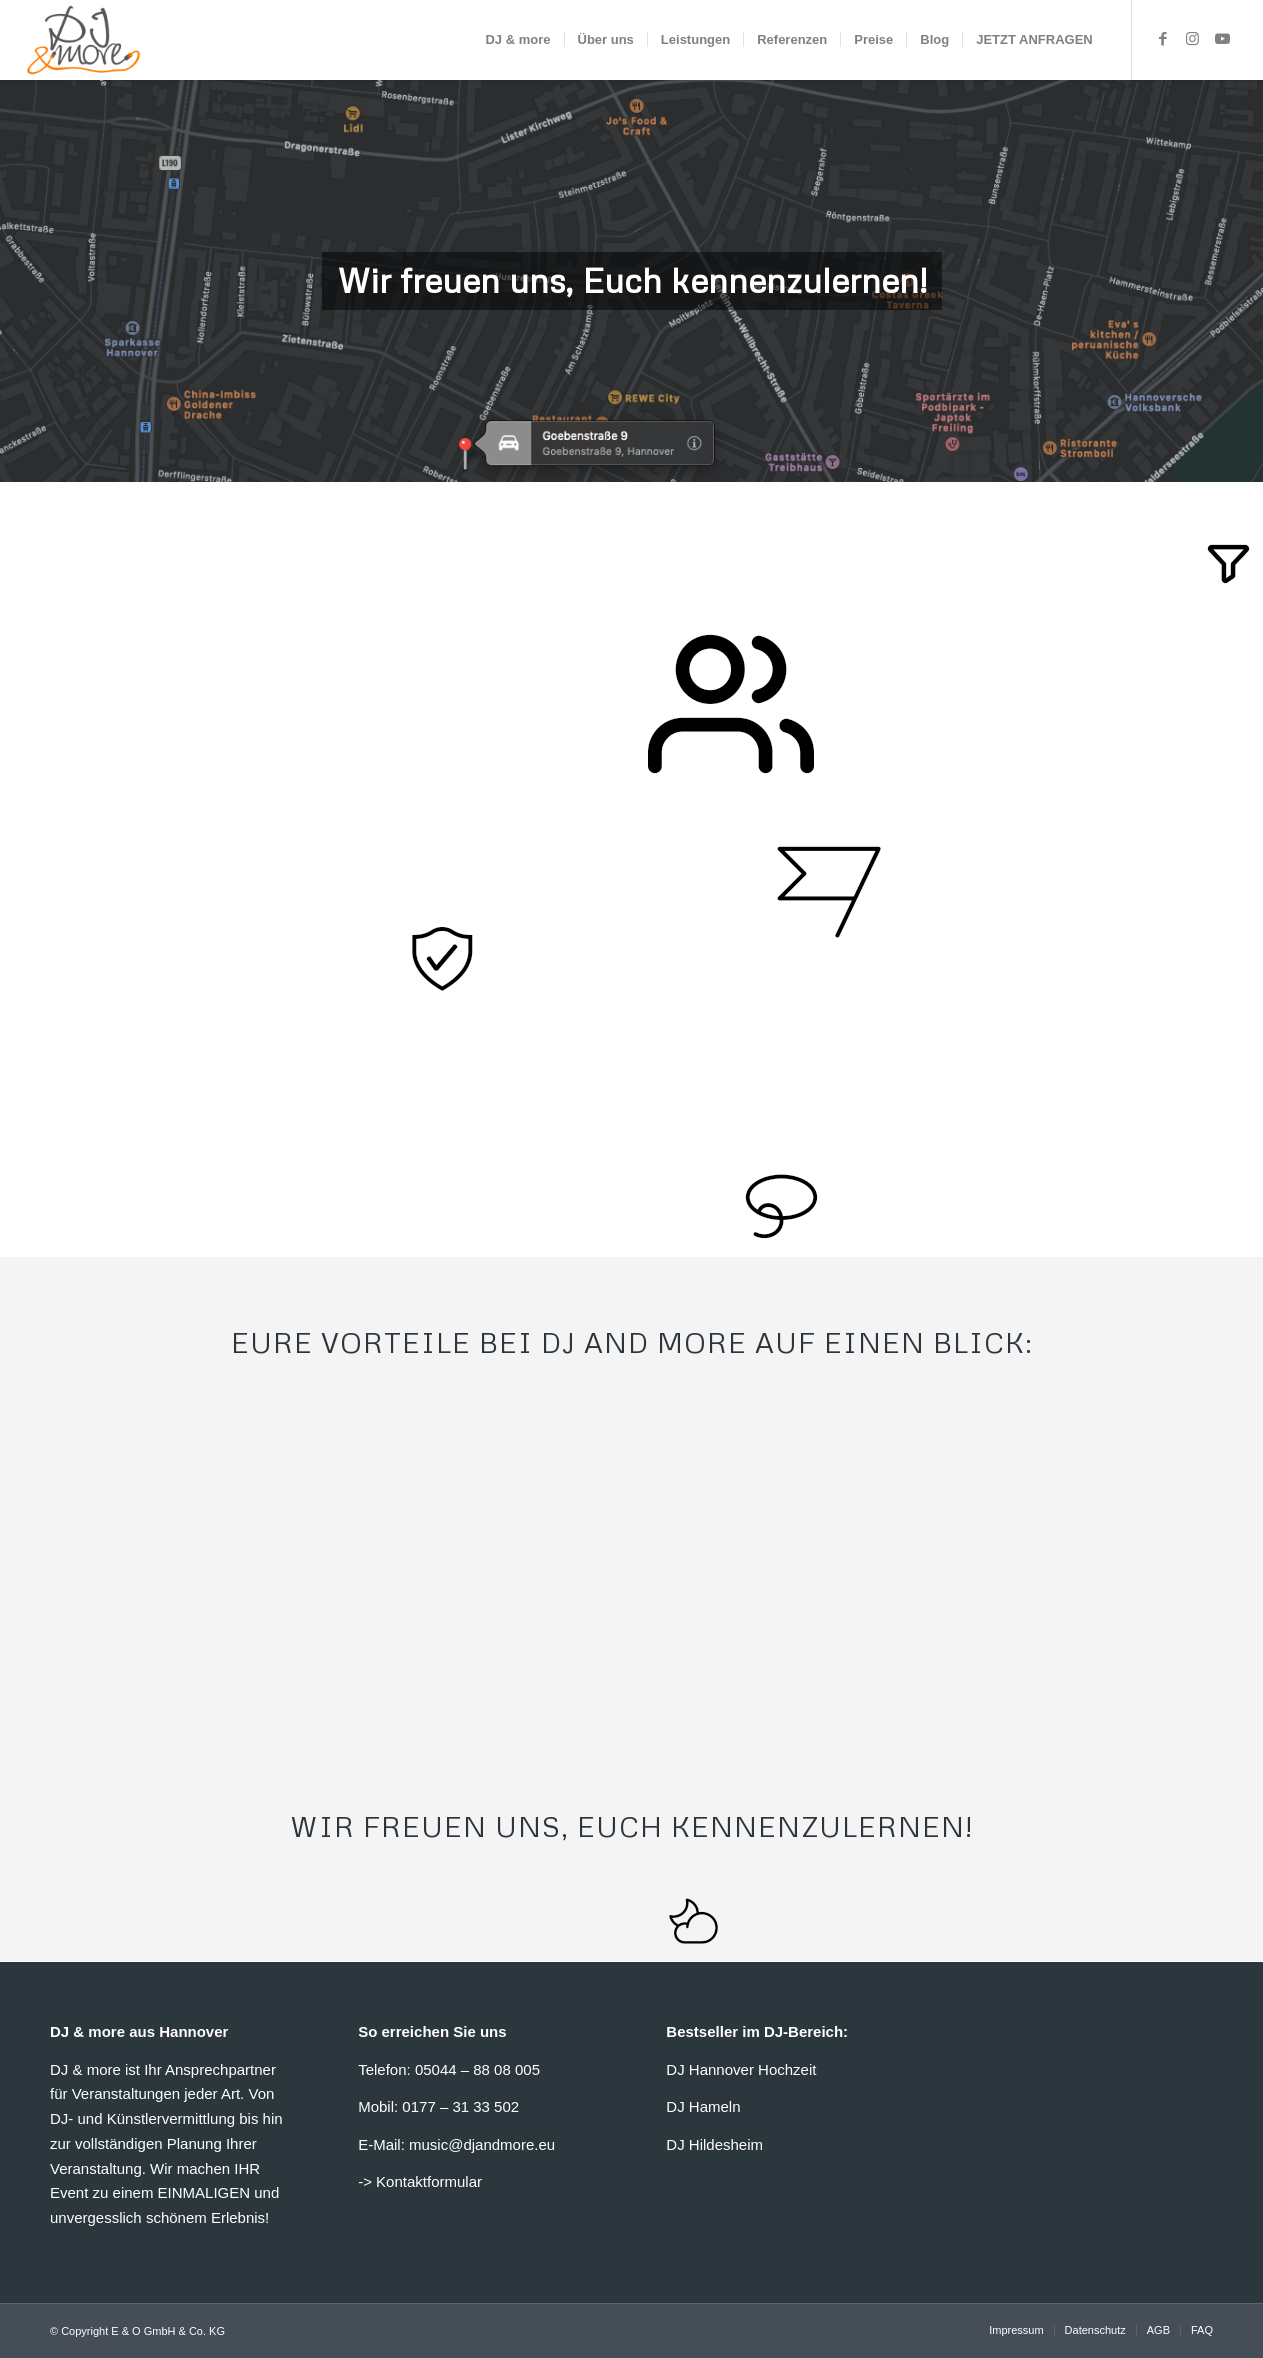 This screenshot has height=2358, width=1263. What do you see at coordinates (731, 704) in the screenshot?
I see `view all users or team members` at bounding box center [731, 704].